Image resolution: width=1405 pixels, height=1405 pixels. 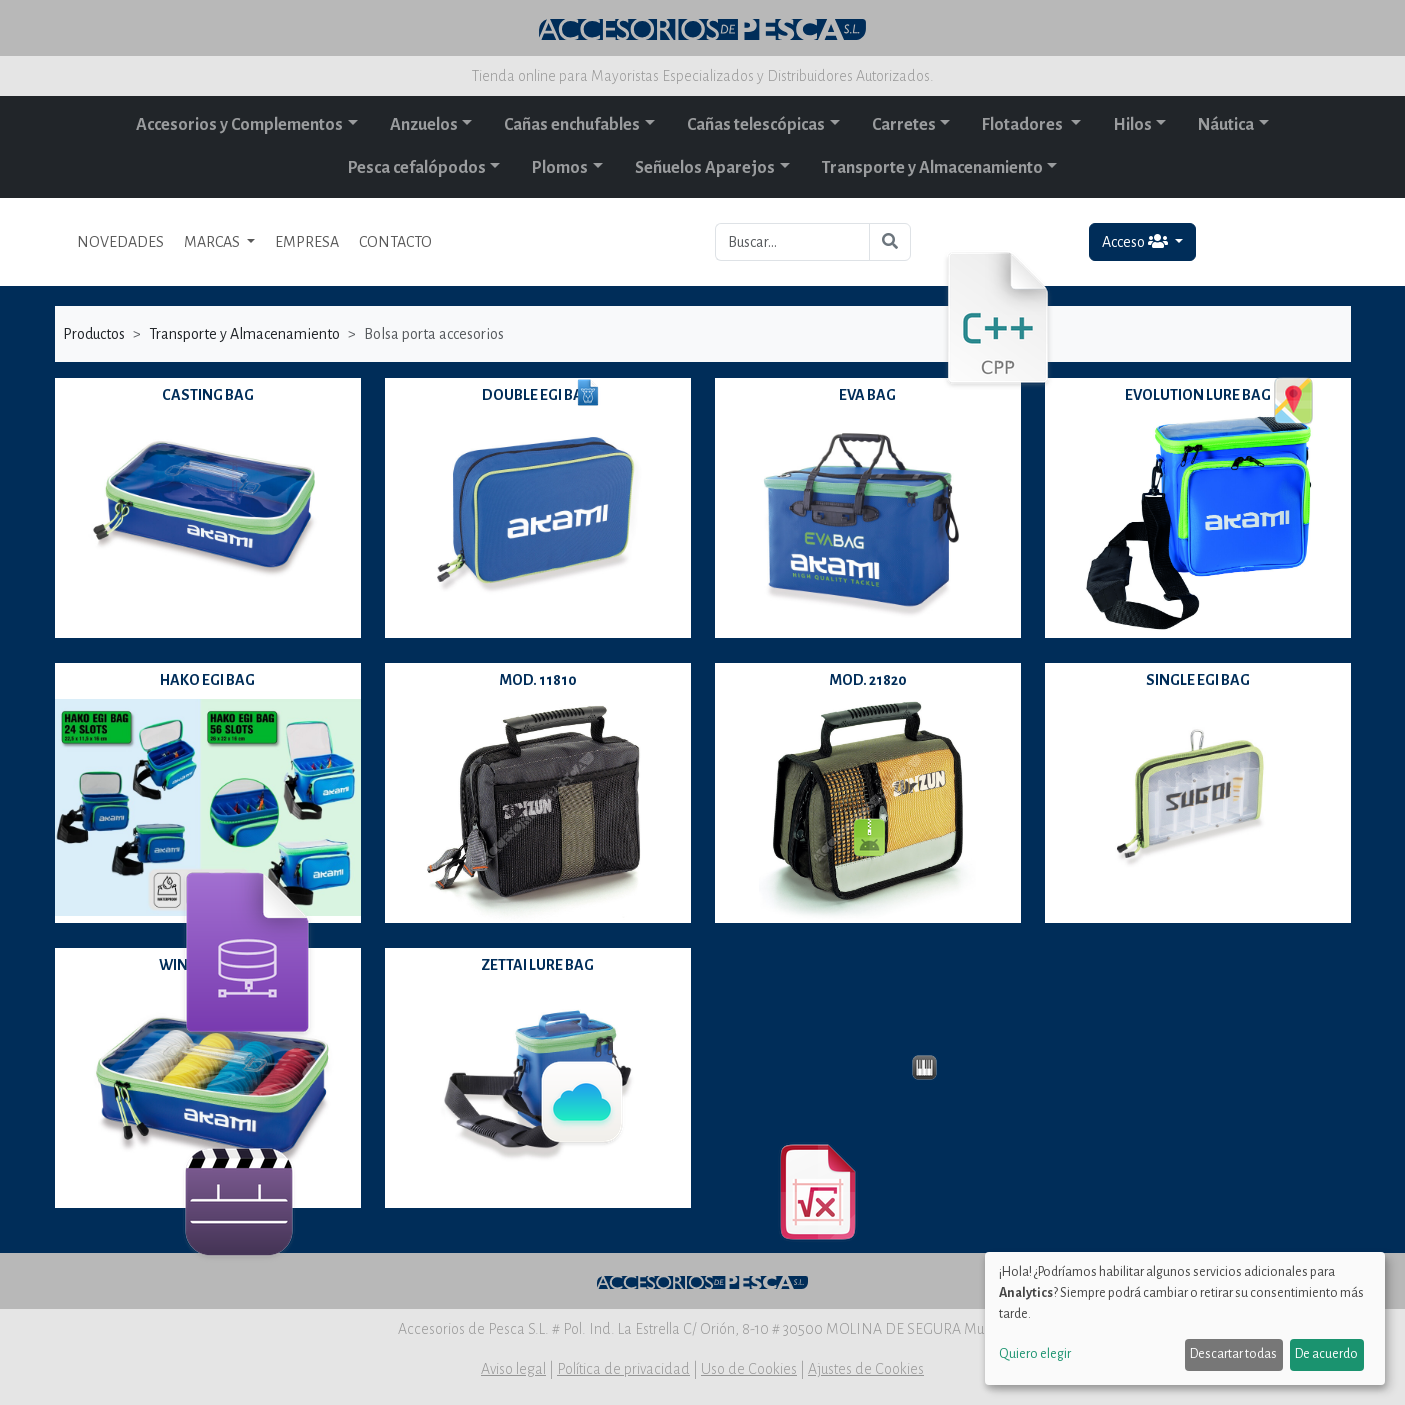 What do you see at coordinates (582, 1102) in the screenshot?
I see `open iCloud app` at bounding box center [582, 1102].